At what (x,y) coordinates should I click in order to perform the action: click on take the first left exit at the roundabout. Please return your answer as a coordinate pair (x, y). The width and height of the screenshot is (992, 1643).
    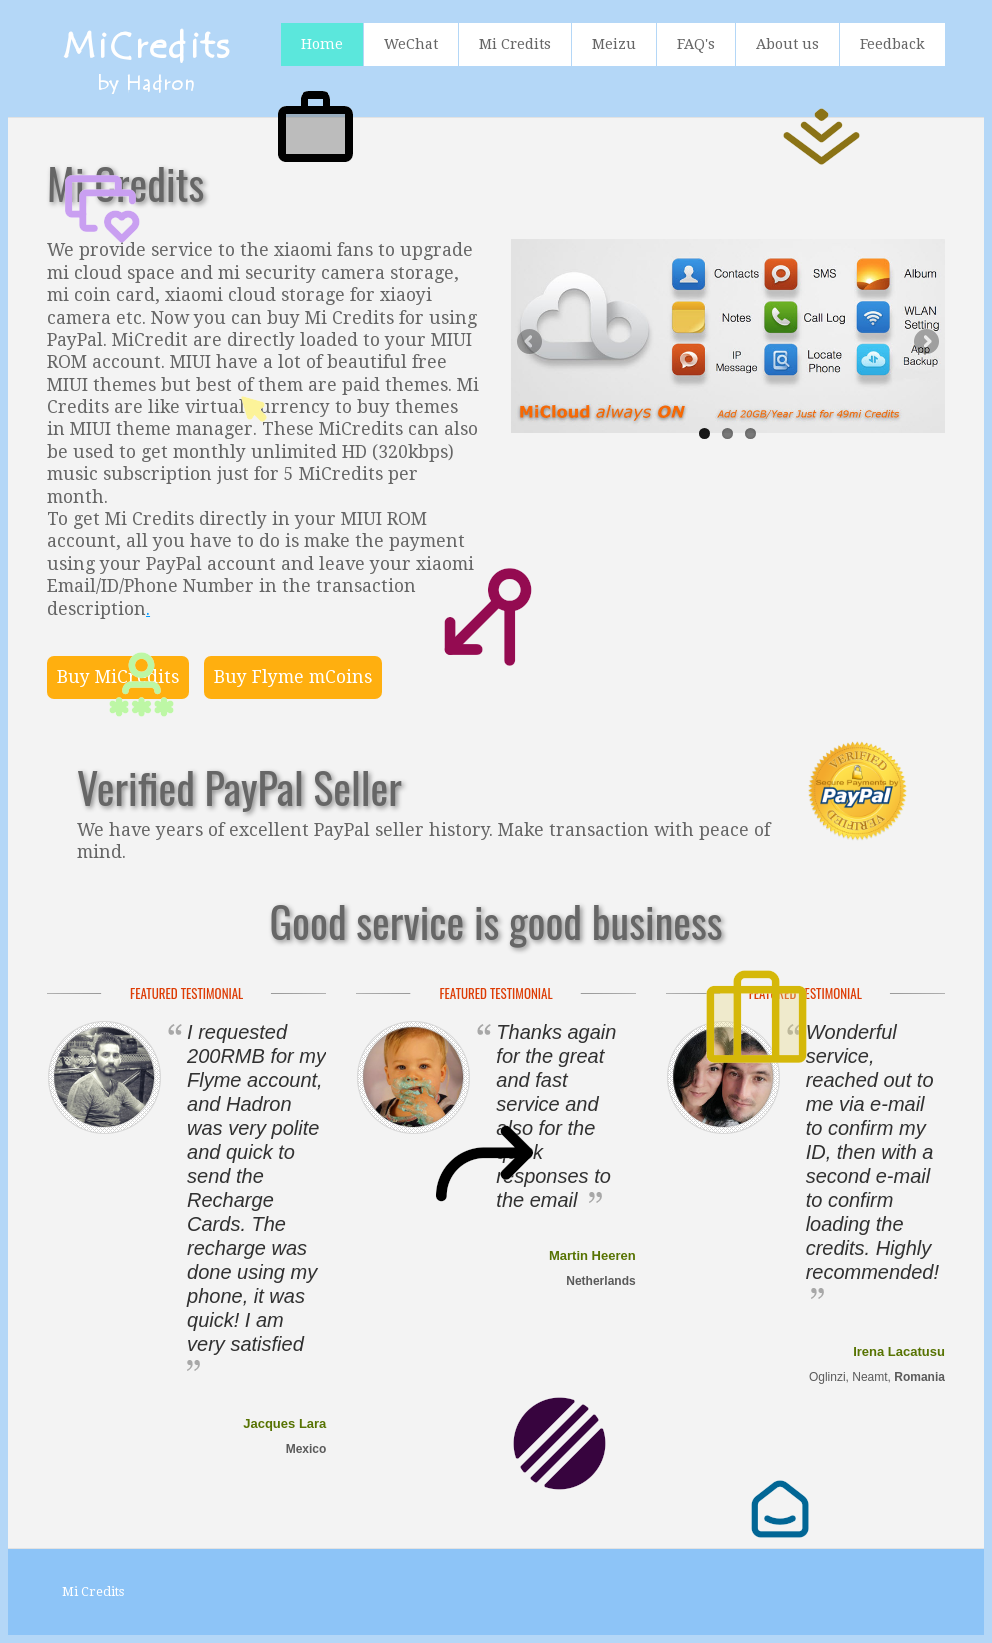
    Looking at the image, I should click on (488, 617).